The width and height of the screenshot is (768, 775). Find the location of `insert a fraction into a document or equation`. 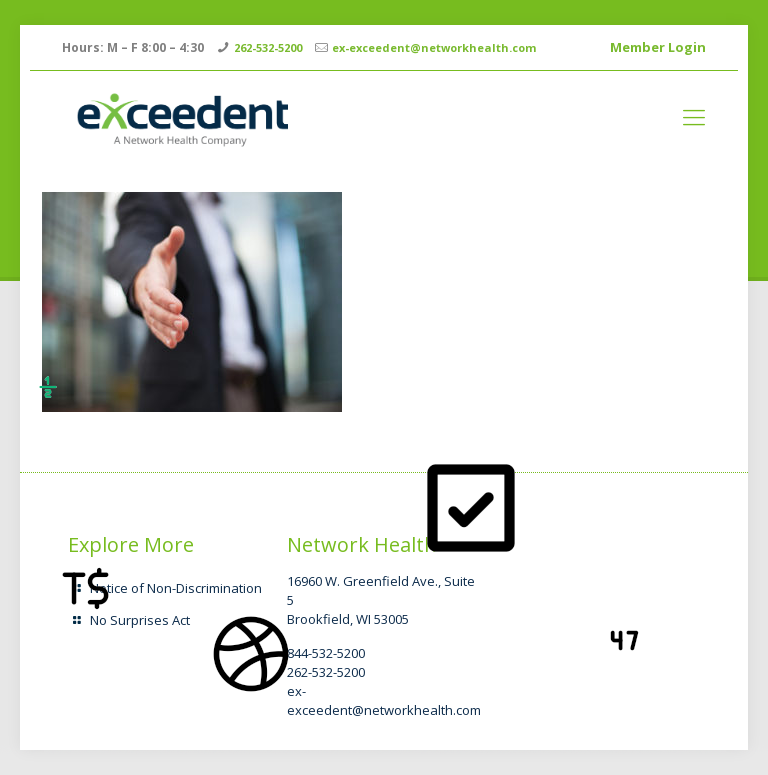

insert a fraction into a document or equation is located at coordinates (48, 387).